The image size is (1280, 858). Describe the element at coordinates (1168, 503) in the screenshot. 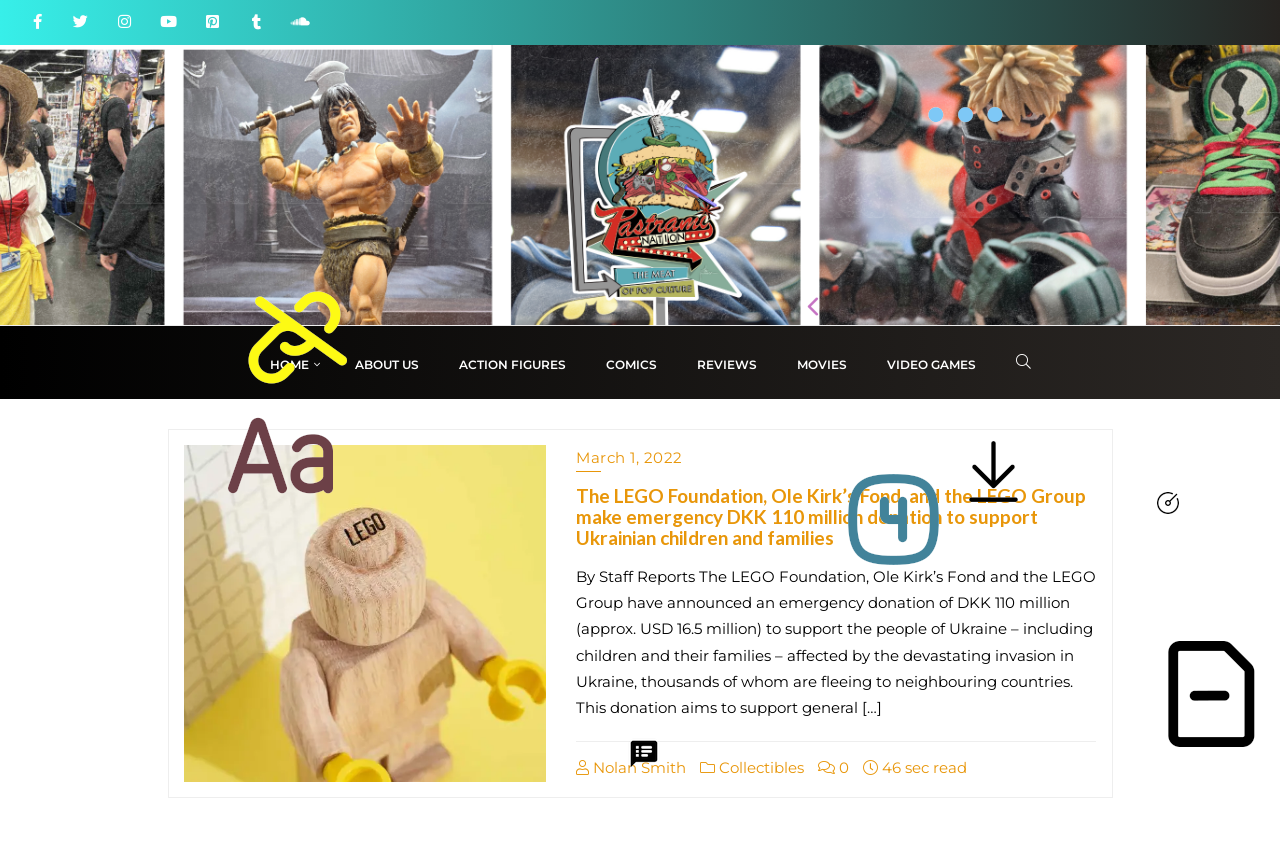

I see `view performance metrics or usage statistics` at that location.